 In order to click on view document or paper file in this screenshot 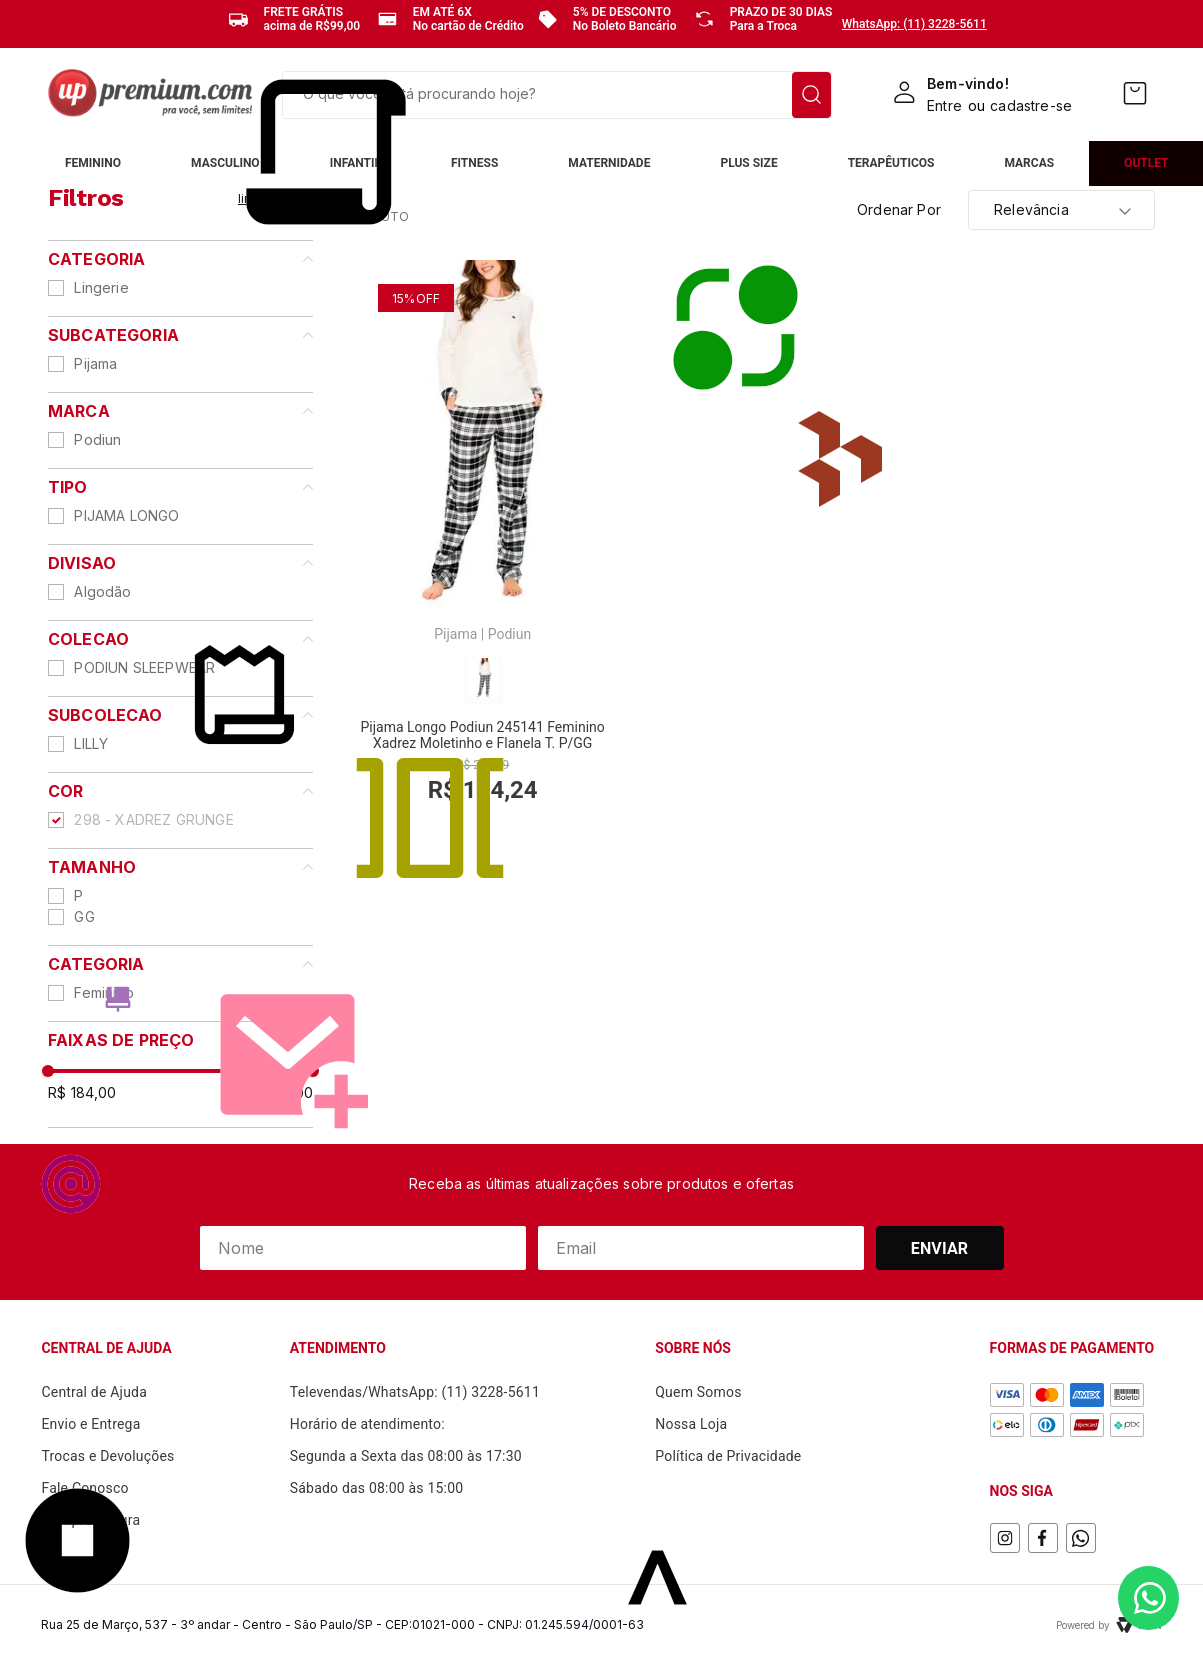, I will do `click(326, 152)`.